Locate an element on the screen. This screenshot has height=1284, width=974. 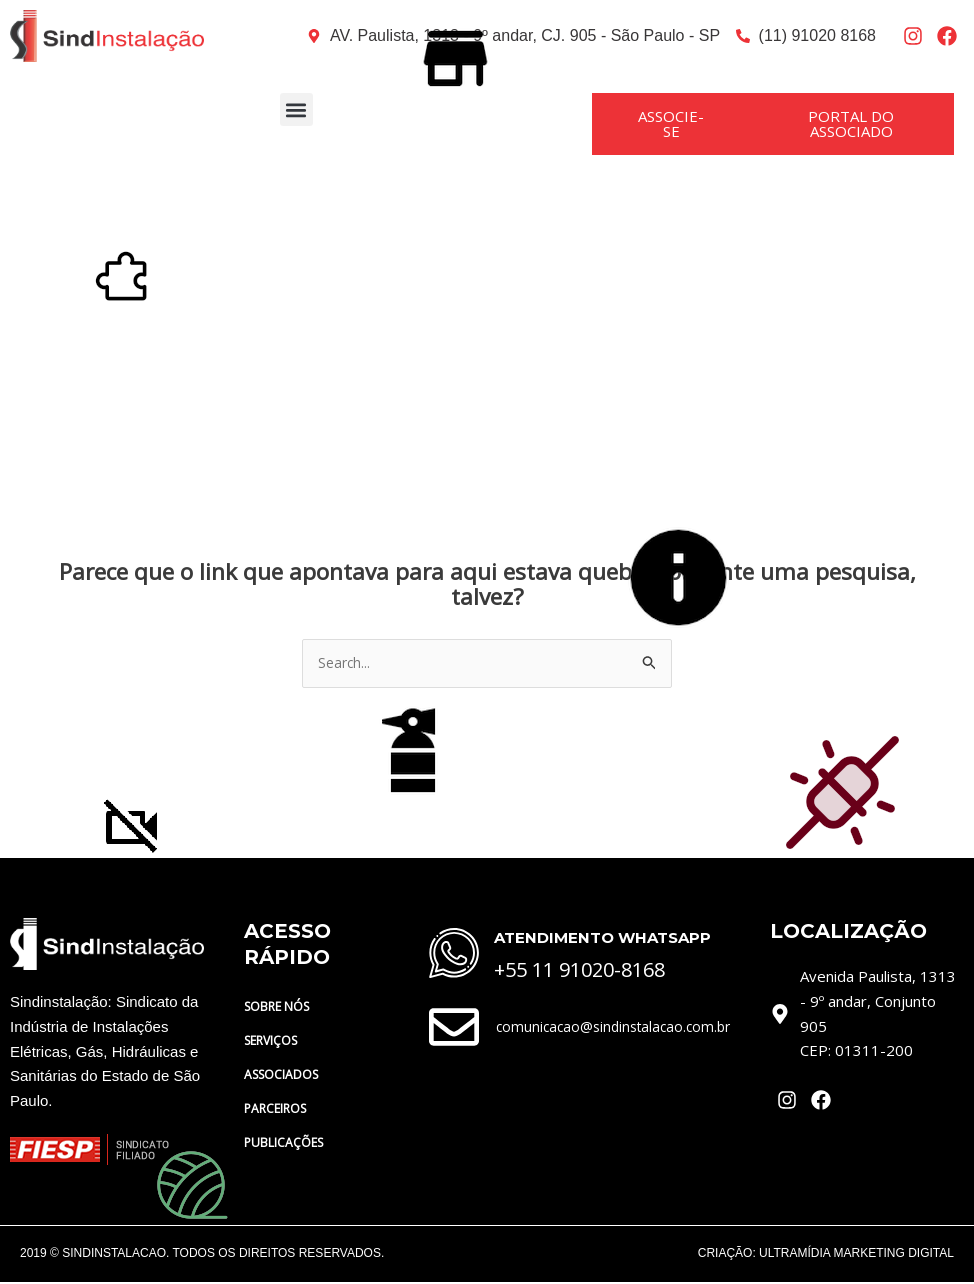
indicates an active connection or paired devices is located at coordinates (842, 792).